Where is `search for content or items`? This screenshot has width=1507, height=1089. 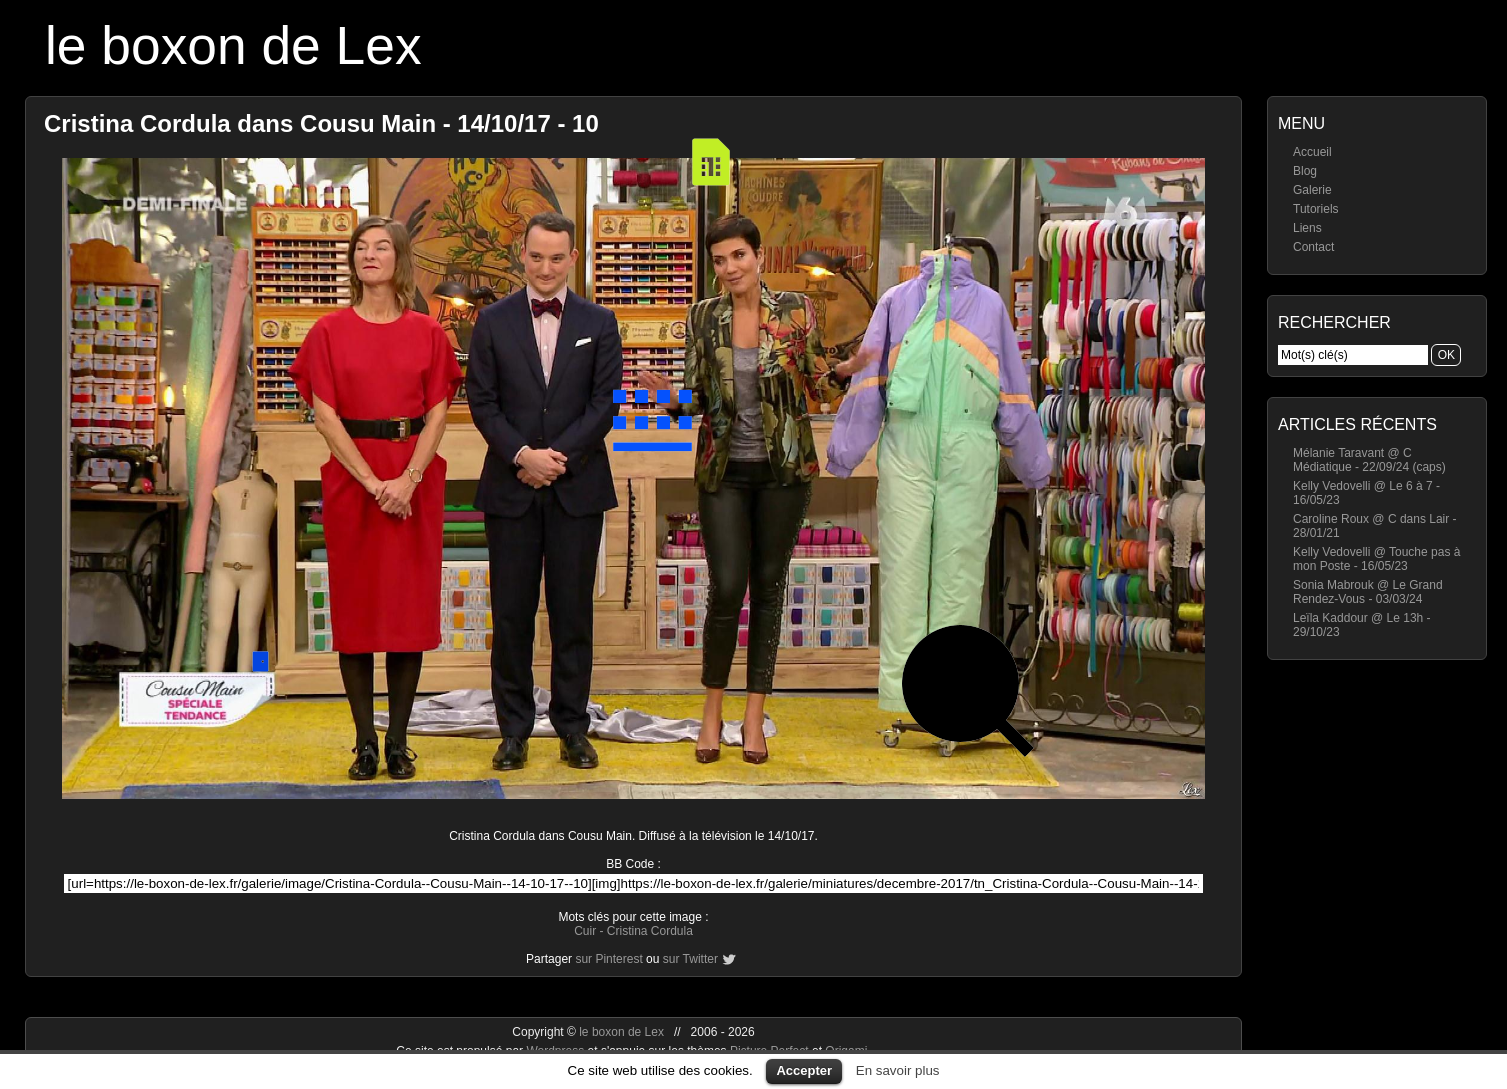
search for content or items is located at coordinates (967, 690).